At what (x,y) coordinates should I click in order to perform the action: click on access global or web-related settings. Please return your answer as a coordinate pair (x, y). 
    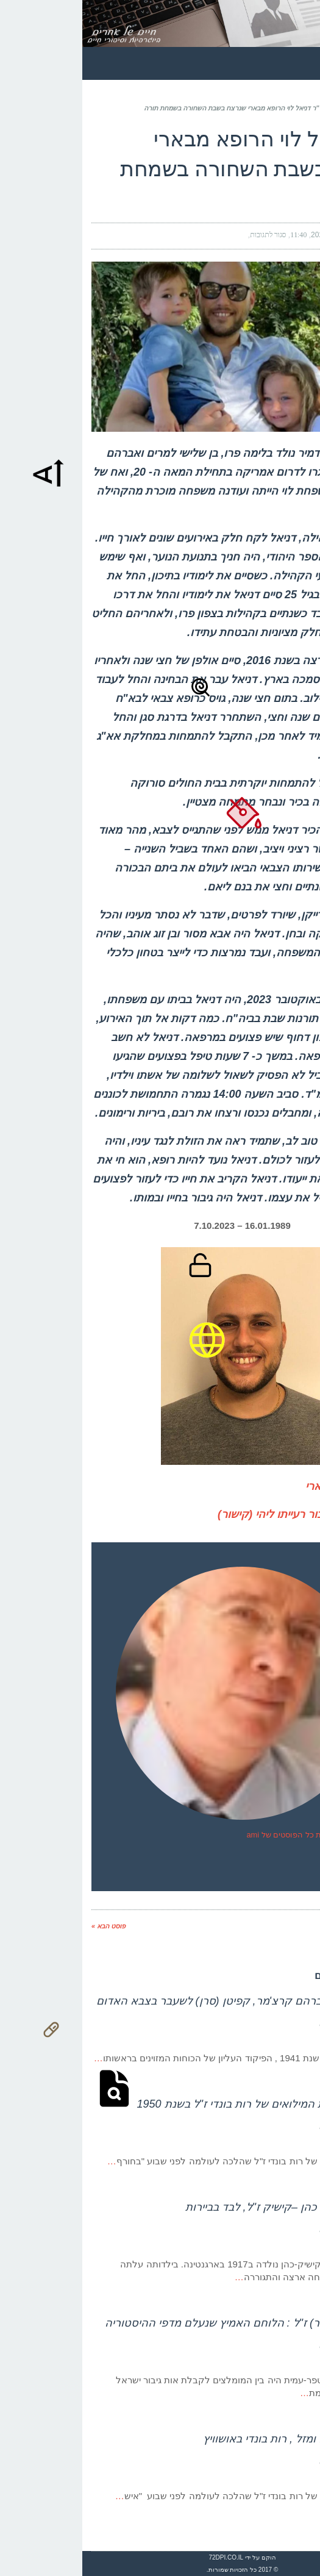
    Looking at the image, I should click on (205, 1341).